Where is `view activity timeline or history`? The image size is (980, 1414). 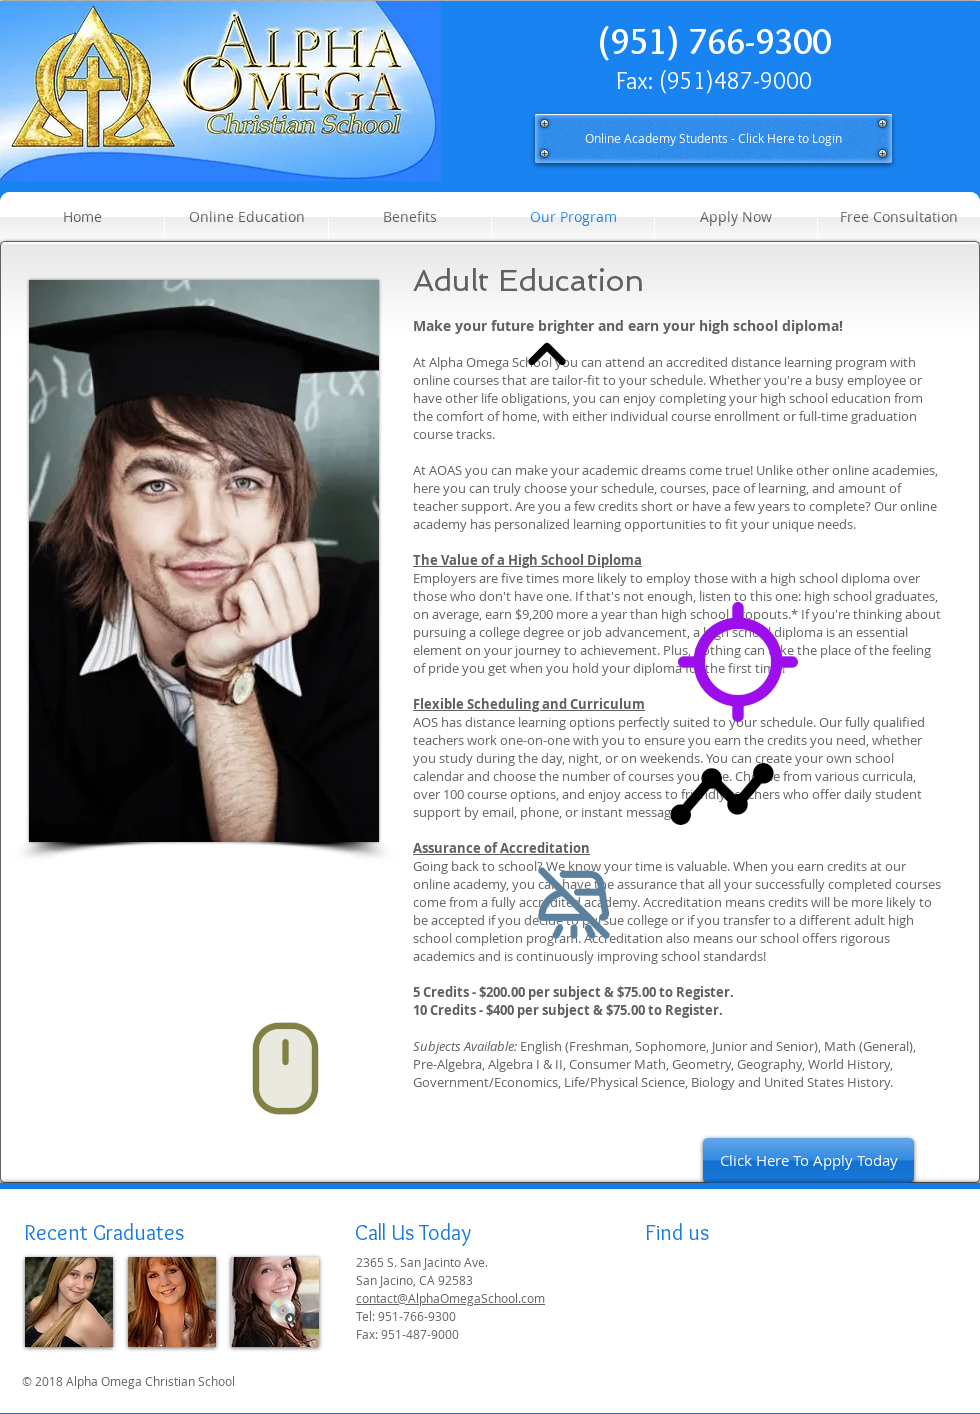
view activity timeline or history is located at coordinates (722, 794).